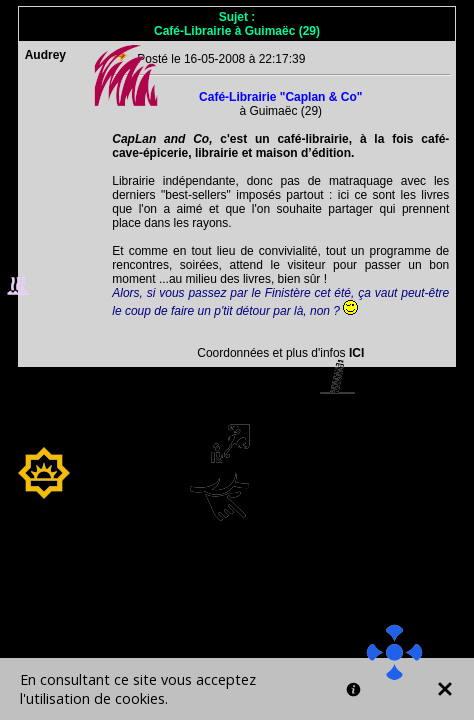 The height and width of the screenshot is (720, 474). What do you see at coordinates (44, 473) in the screenshot?
I see `decorative badge or achievement icon` at bounding box center [44, 473].